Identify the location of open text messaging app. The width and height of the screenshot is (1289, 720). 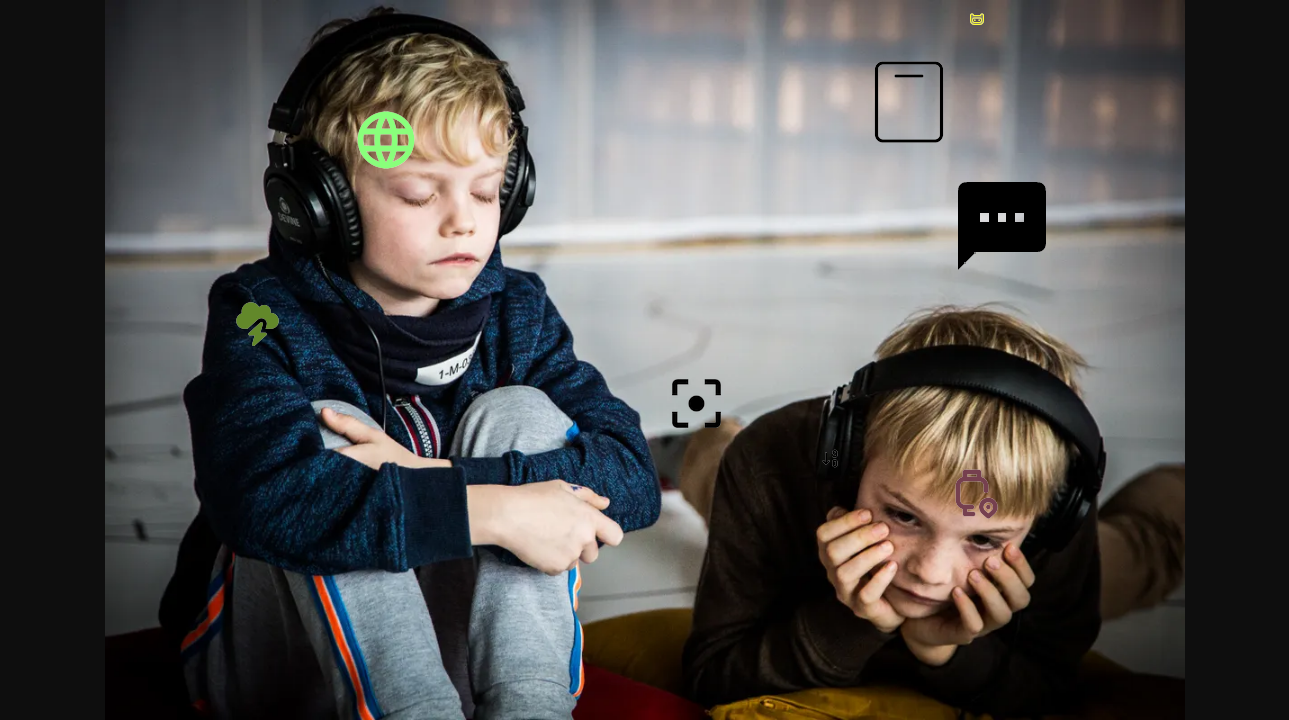
(1002, 226).